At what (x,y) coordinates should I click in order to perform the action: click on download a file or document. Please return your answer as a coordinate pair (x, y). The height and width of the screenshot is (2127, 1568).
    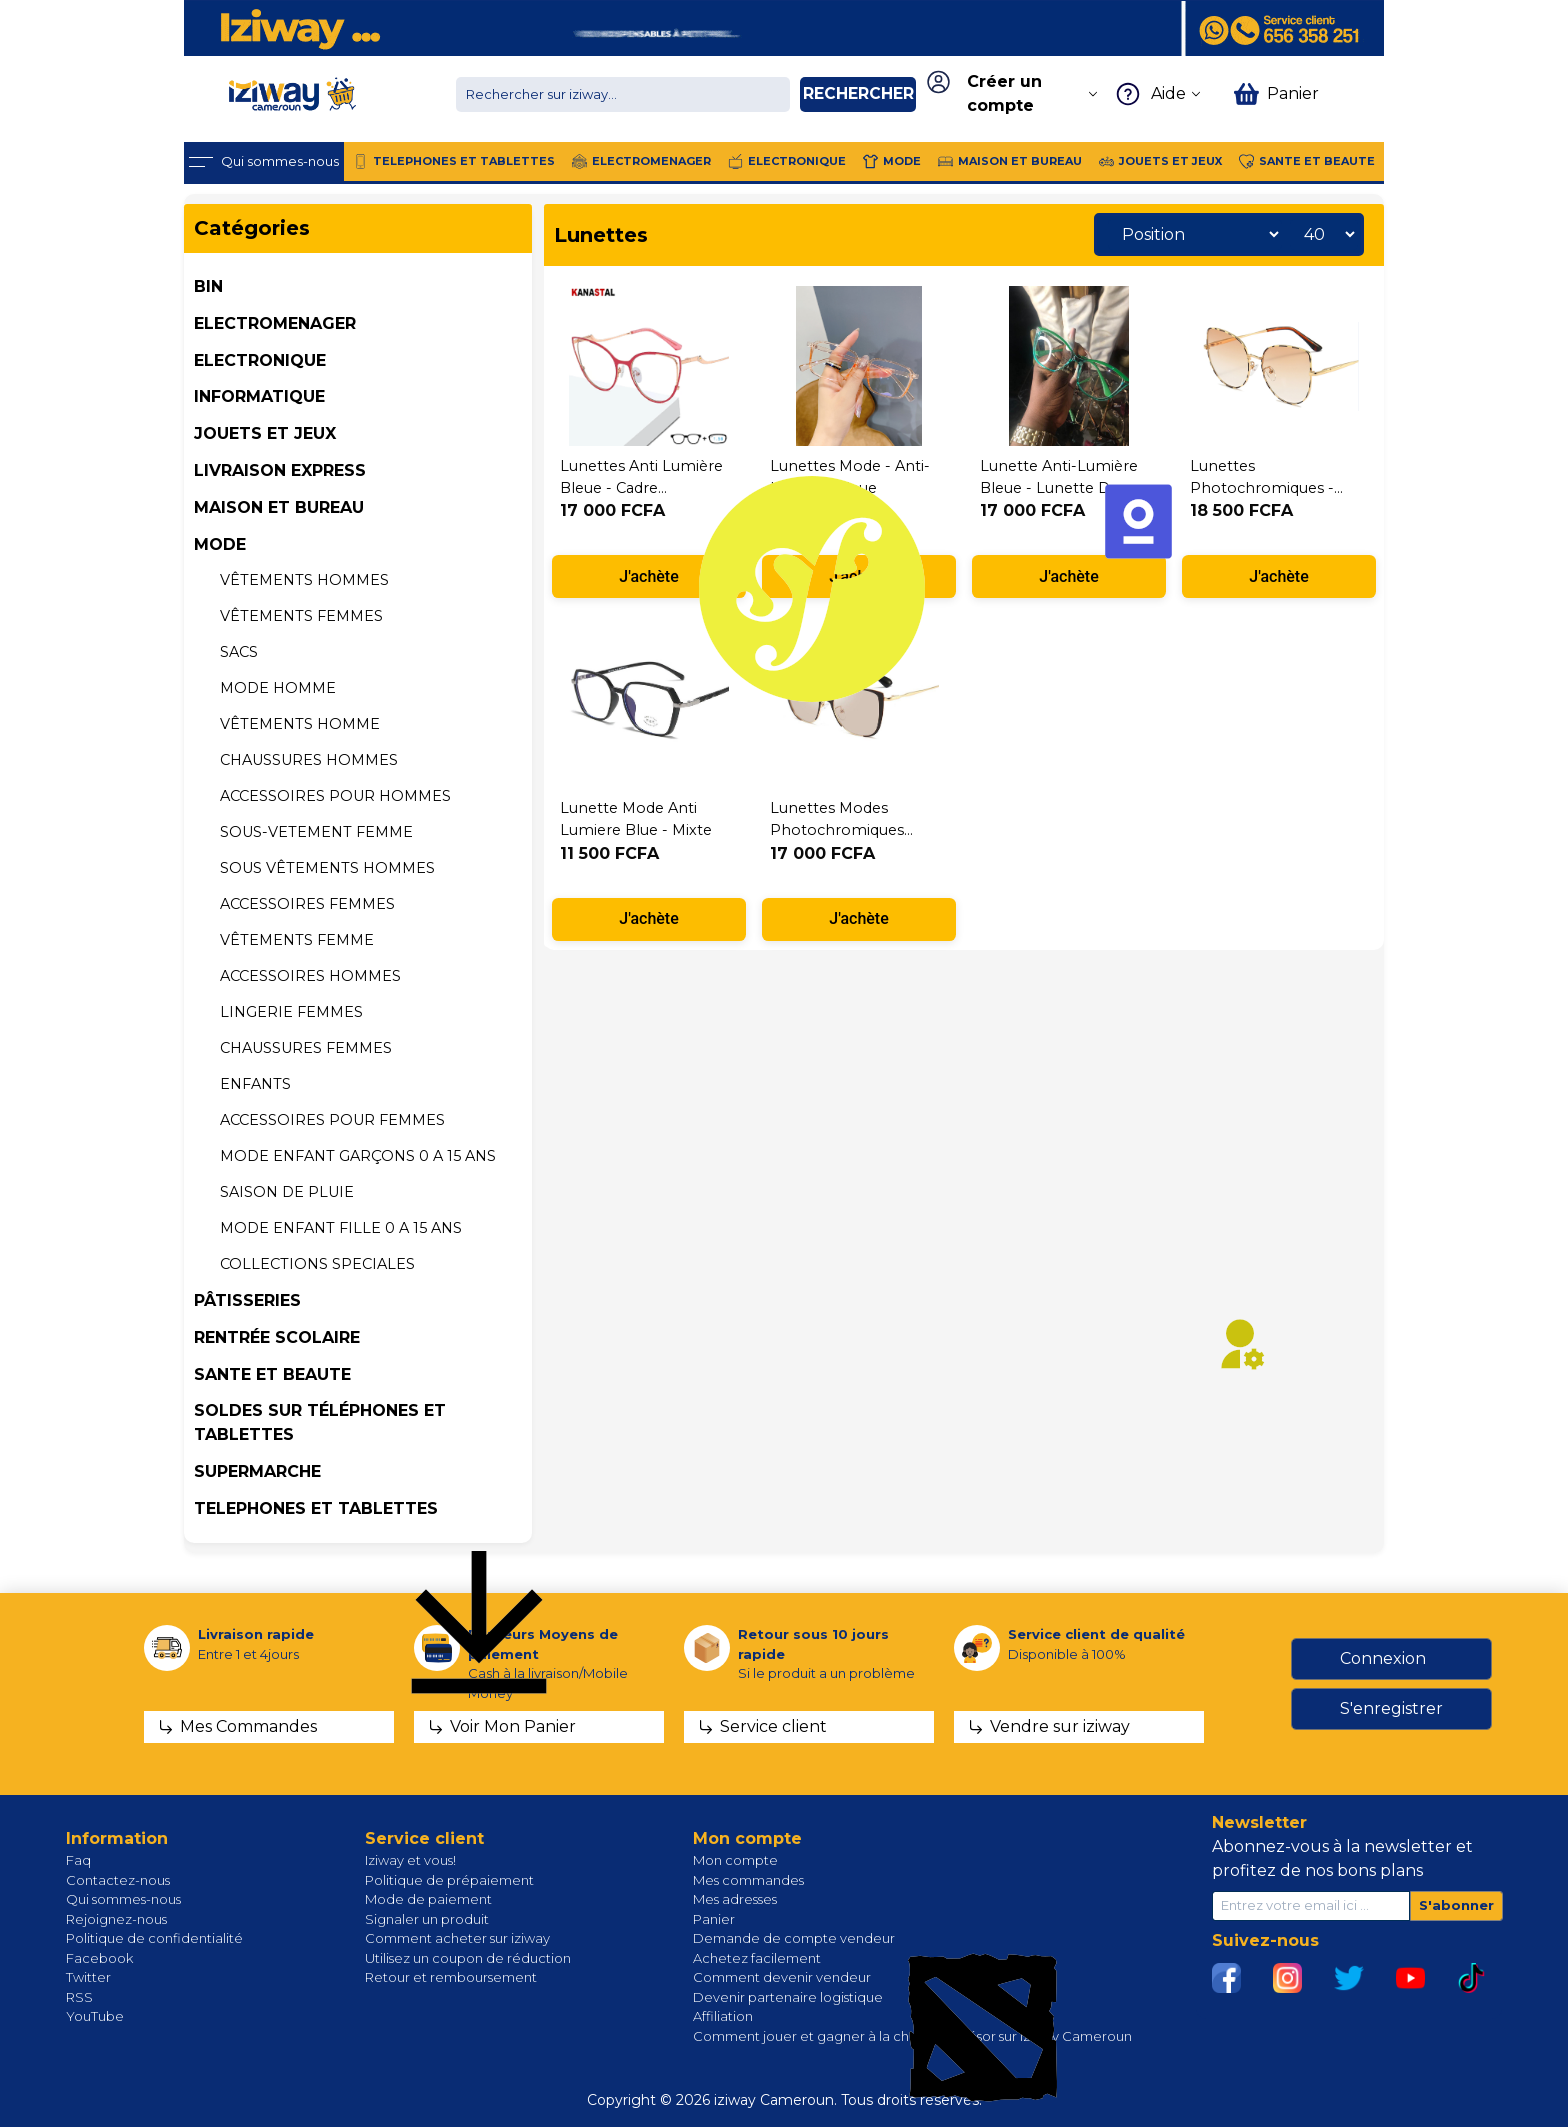
    Looking at the image, I should click on (479, 1626).